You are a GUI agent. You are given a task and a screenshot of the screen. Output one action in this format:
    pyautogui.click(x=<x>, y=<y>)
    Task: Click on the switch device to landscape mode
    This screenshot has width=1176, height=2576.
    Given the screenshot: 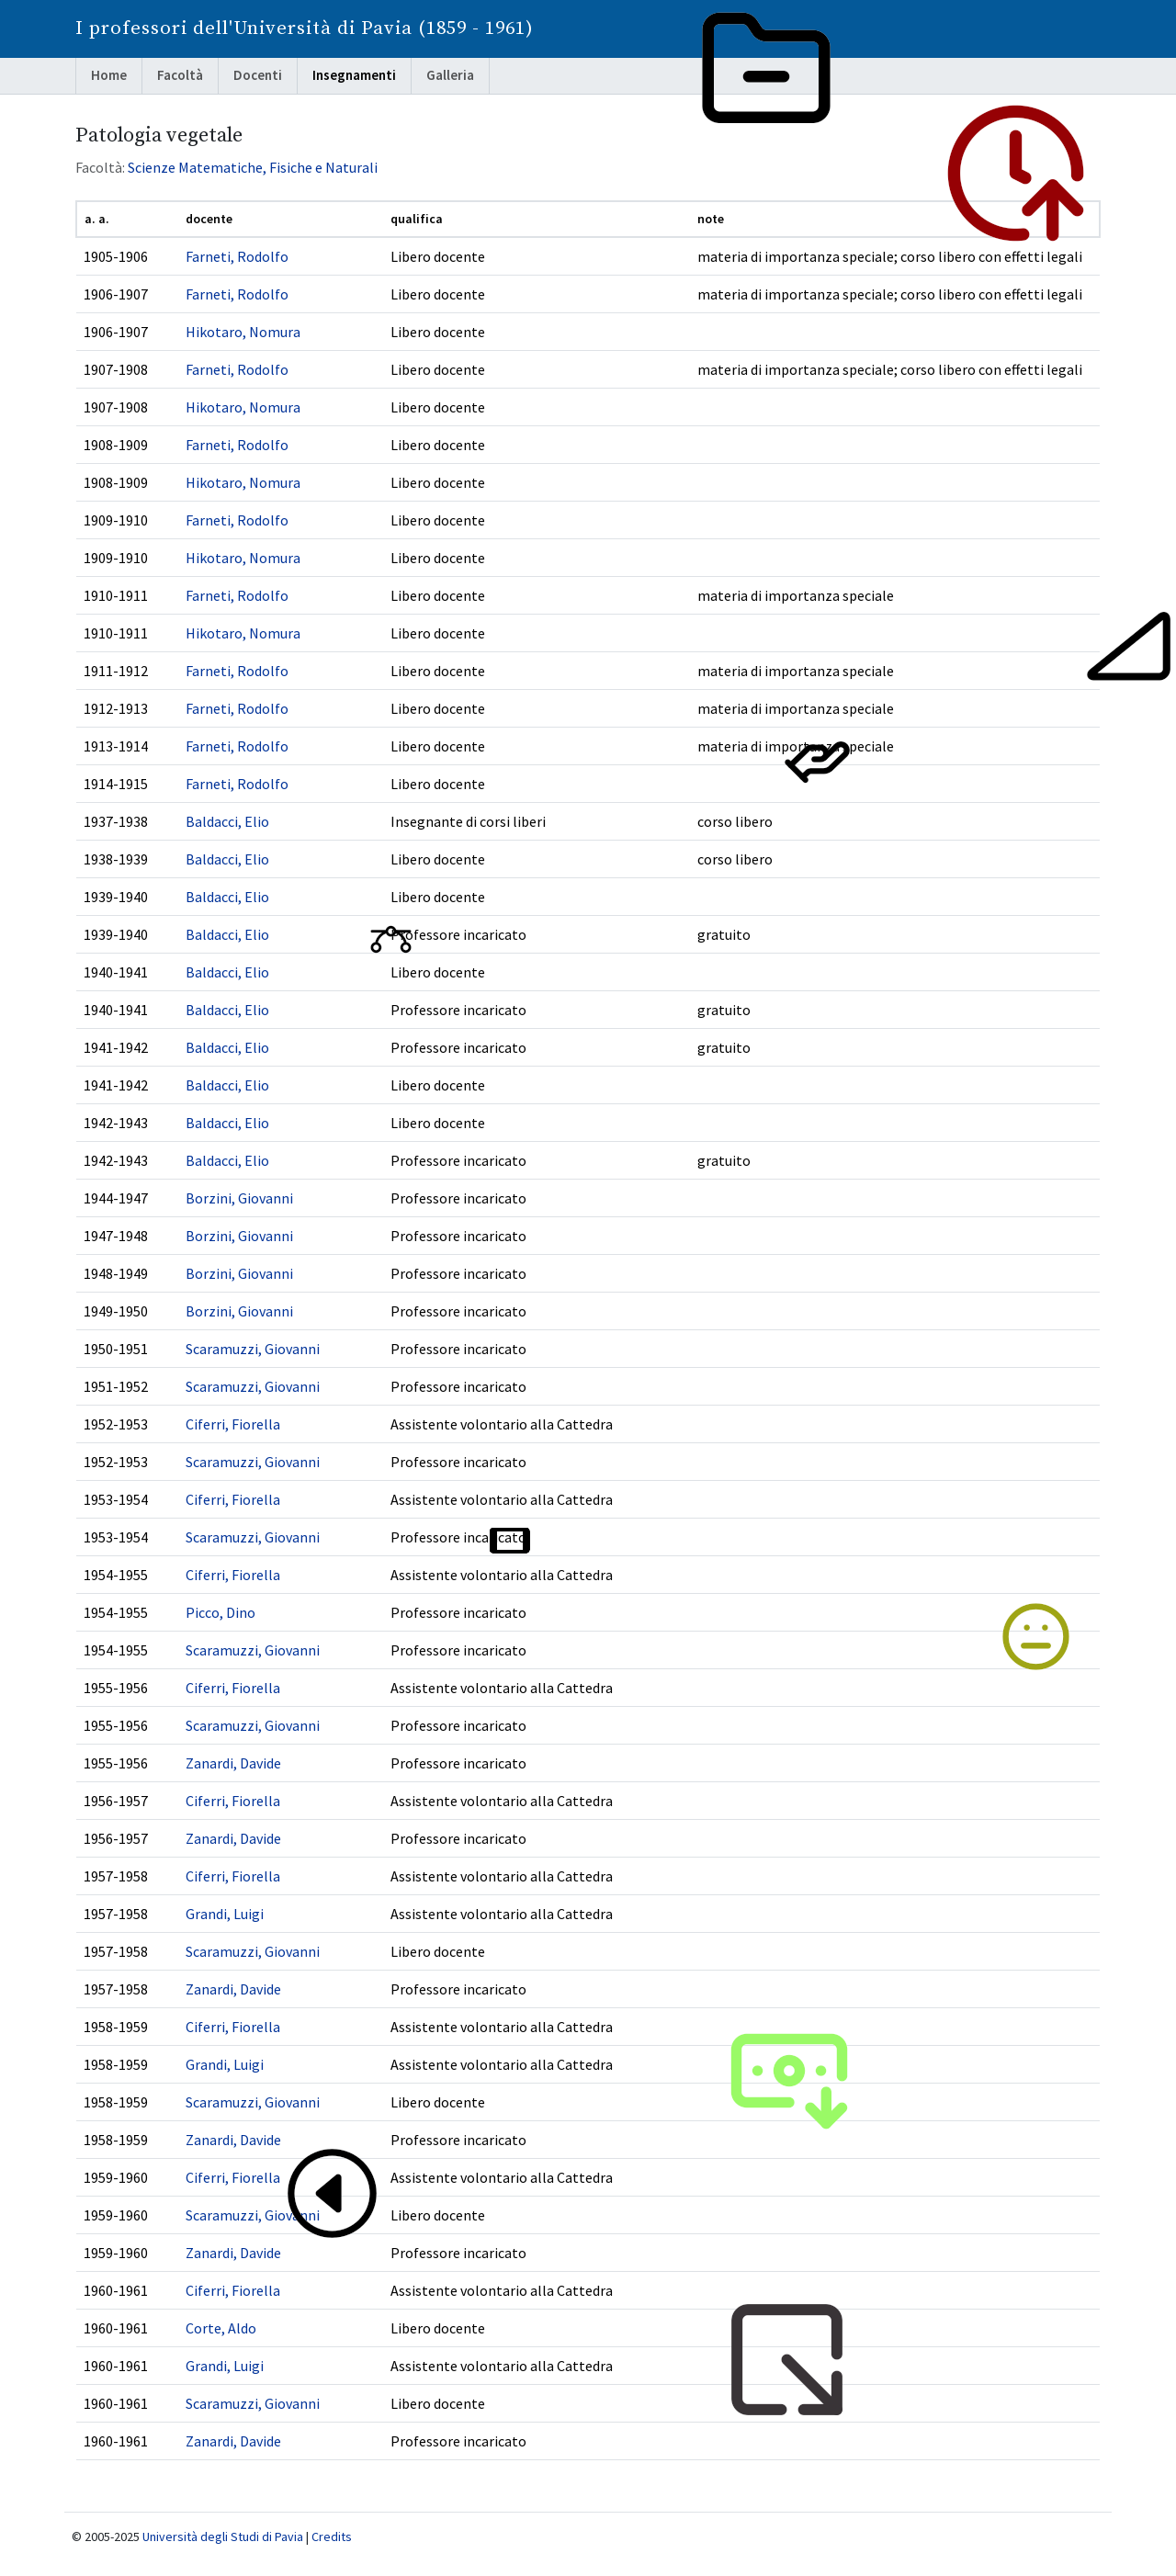 What is the action you would take?
    pyautogui.click(x=510, y=1541)
    